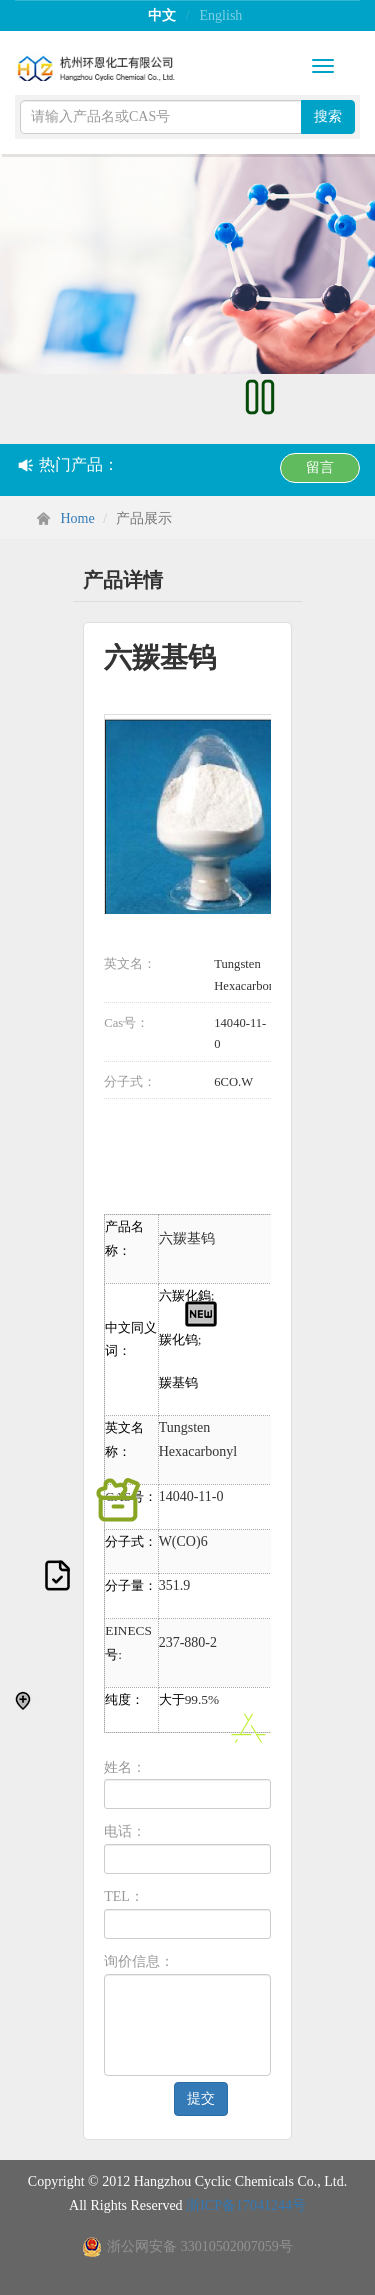  What do you see at coordinates (248, 1729) in the screenshot?
I see `open the app store` at bounding box center [248, 1729].